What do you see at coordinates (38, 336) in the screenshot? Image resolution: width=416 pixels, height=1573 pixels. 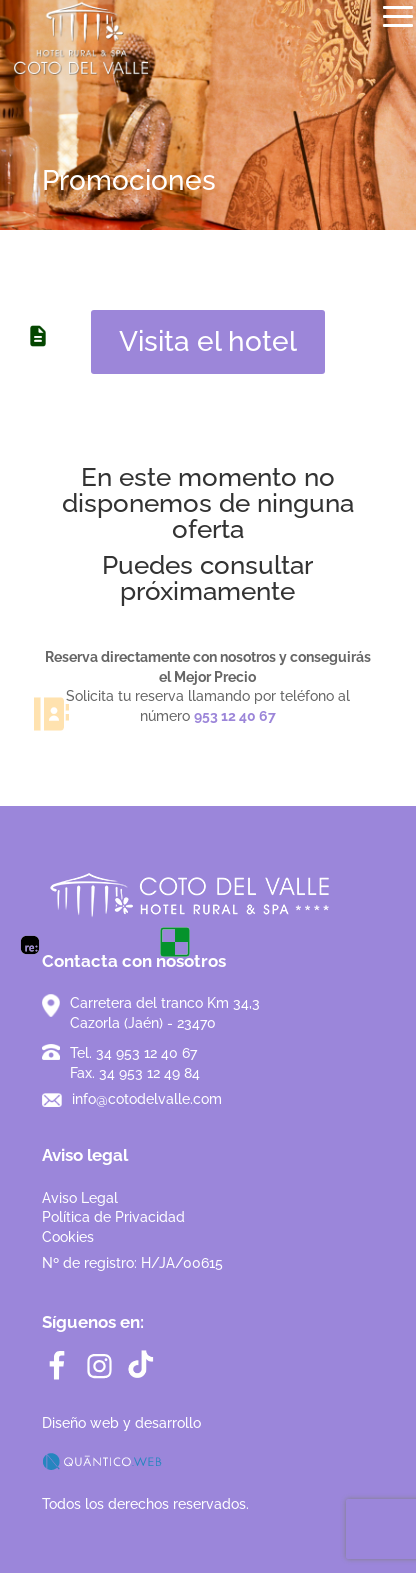 I see `view document contents` at bounding box center [38, 336].